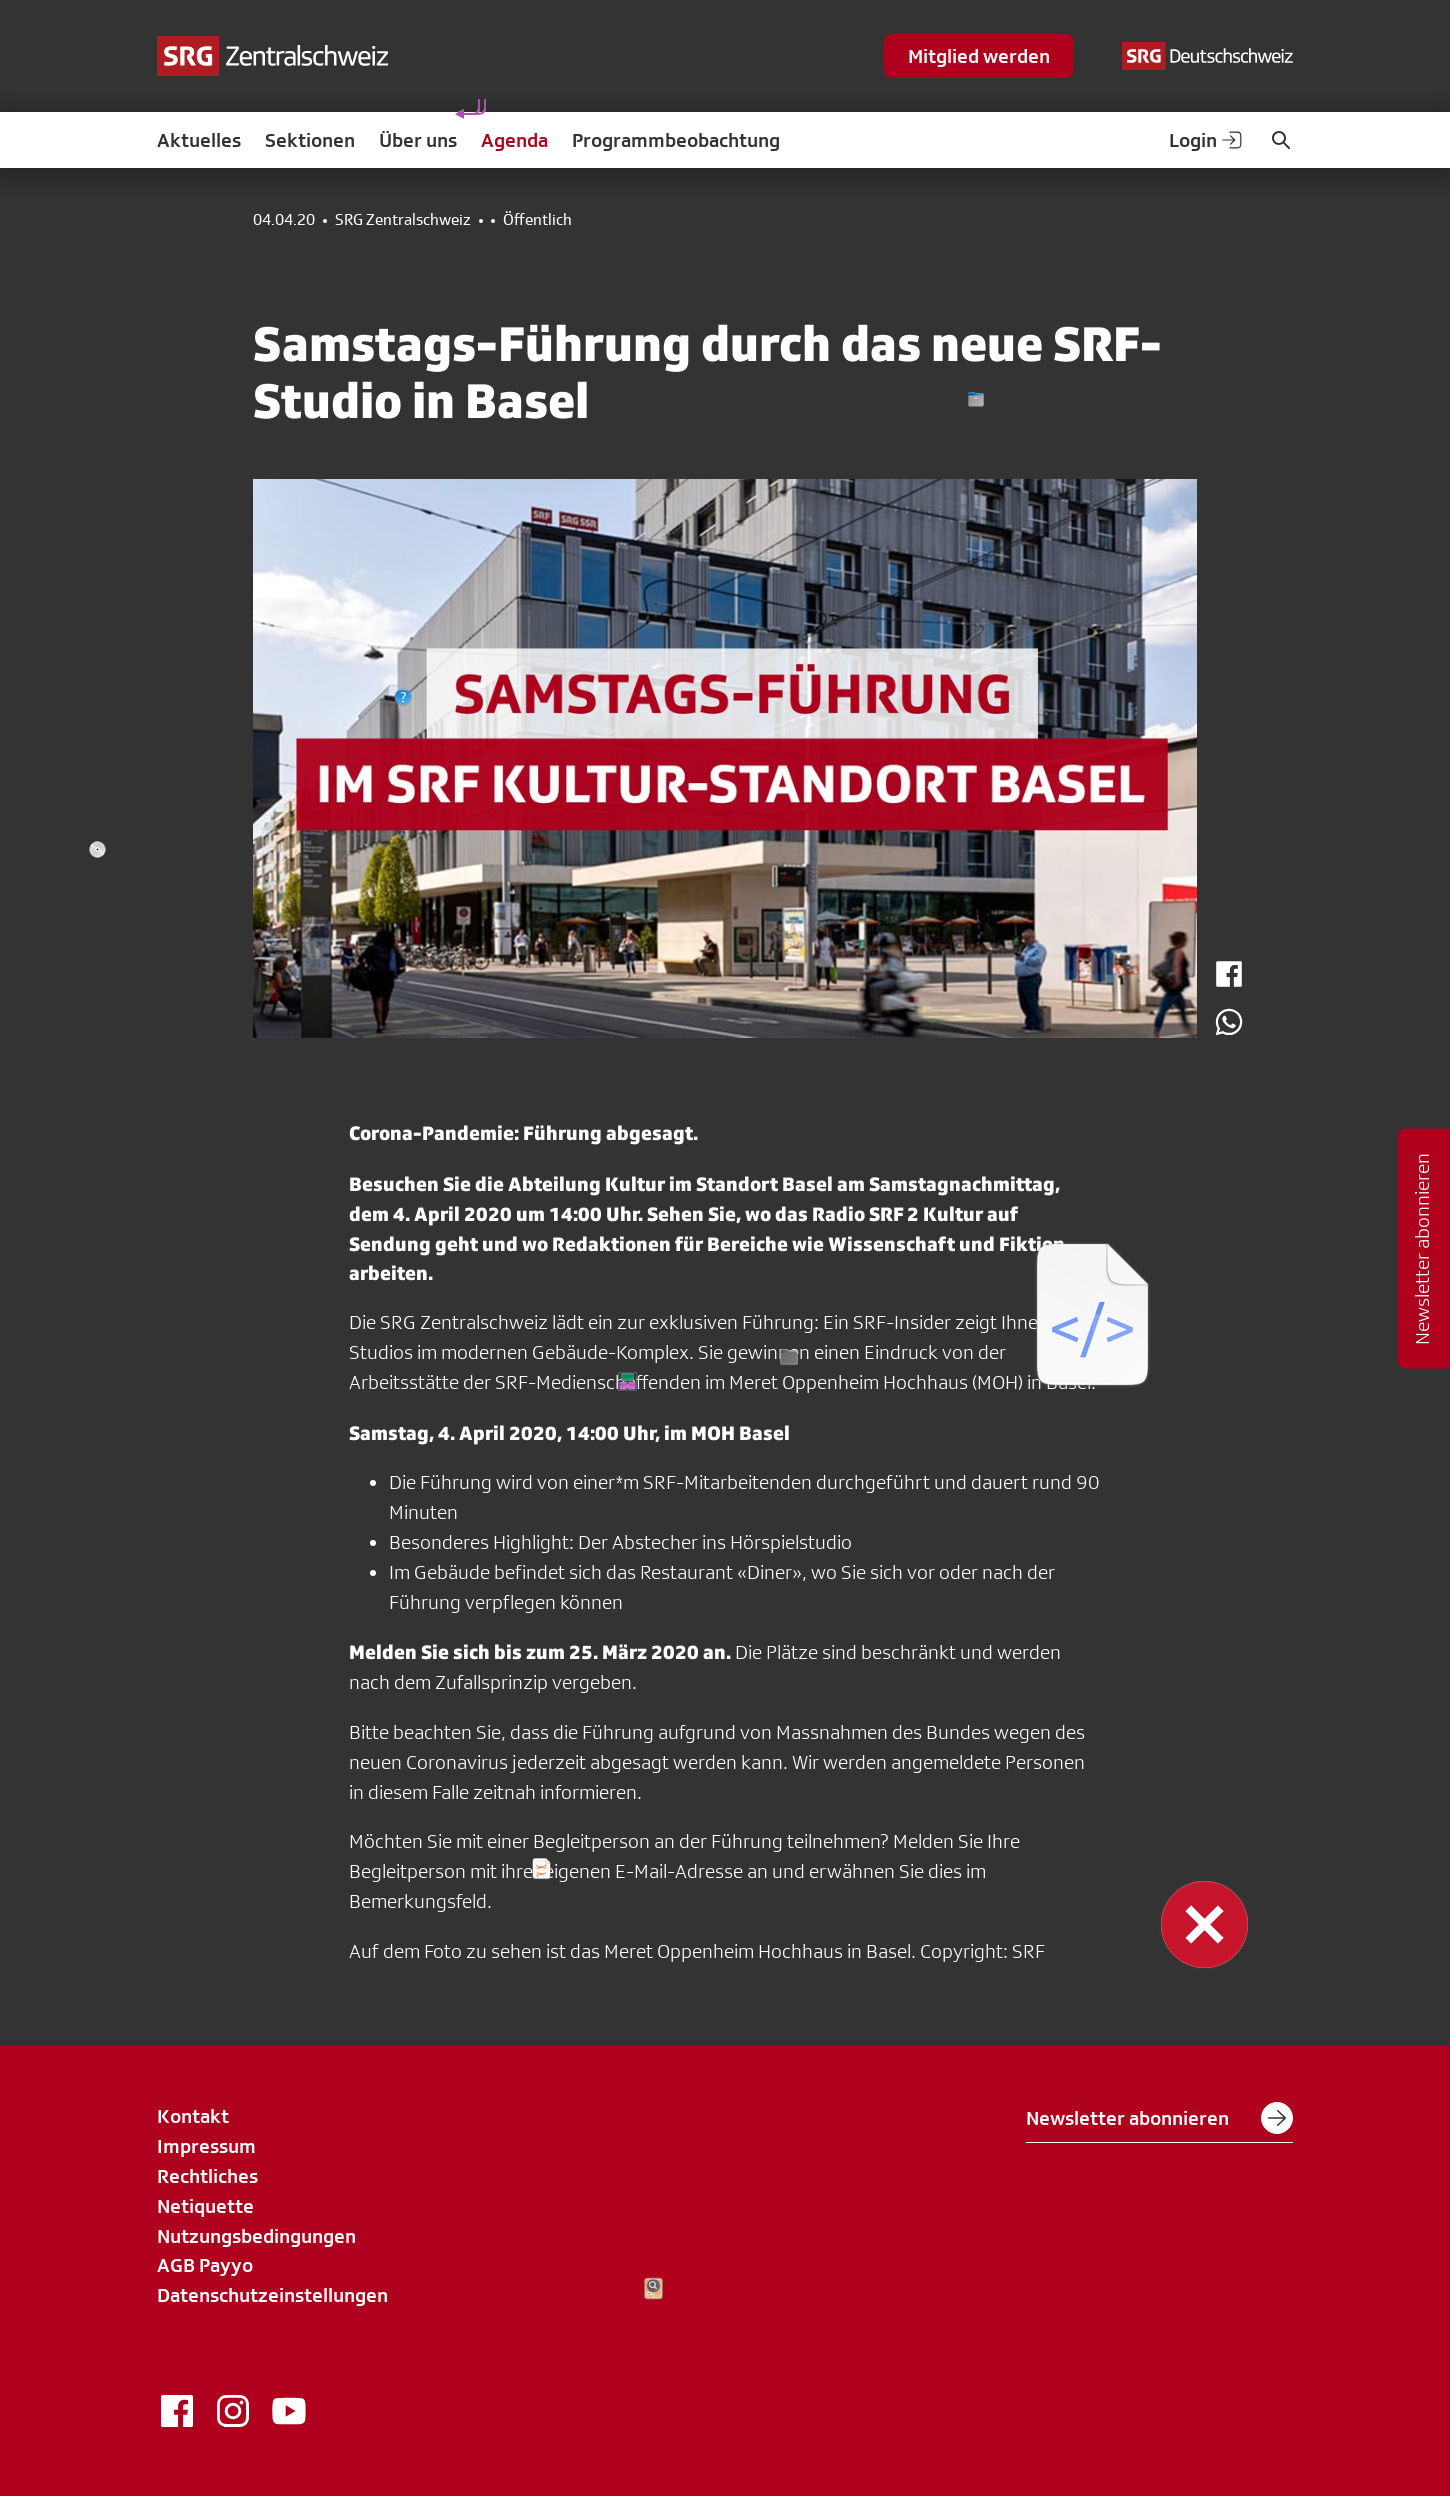  What do you see at coordinates (1204, 1924) in the screenshot?
I see `close the current dialog or window` at bounding box center [1204, 1924].